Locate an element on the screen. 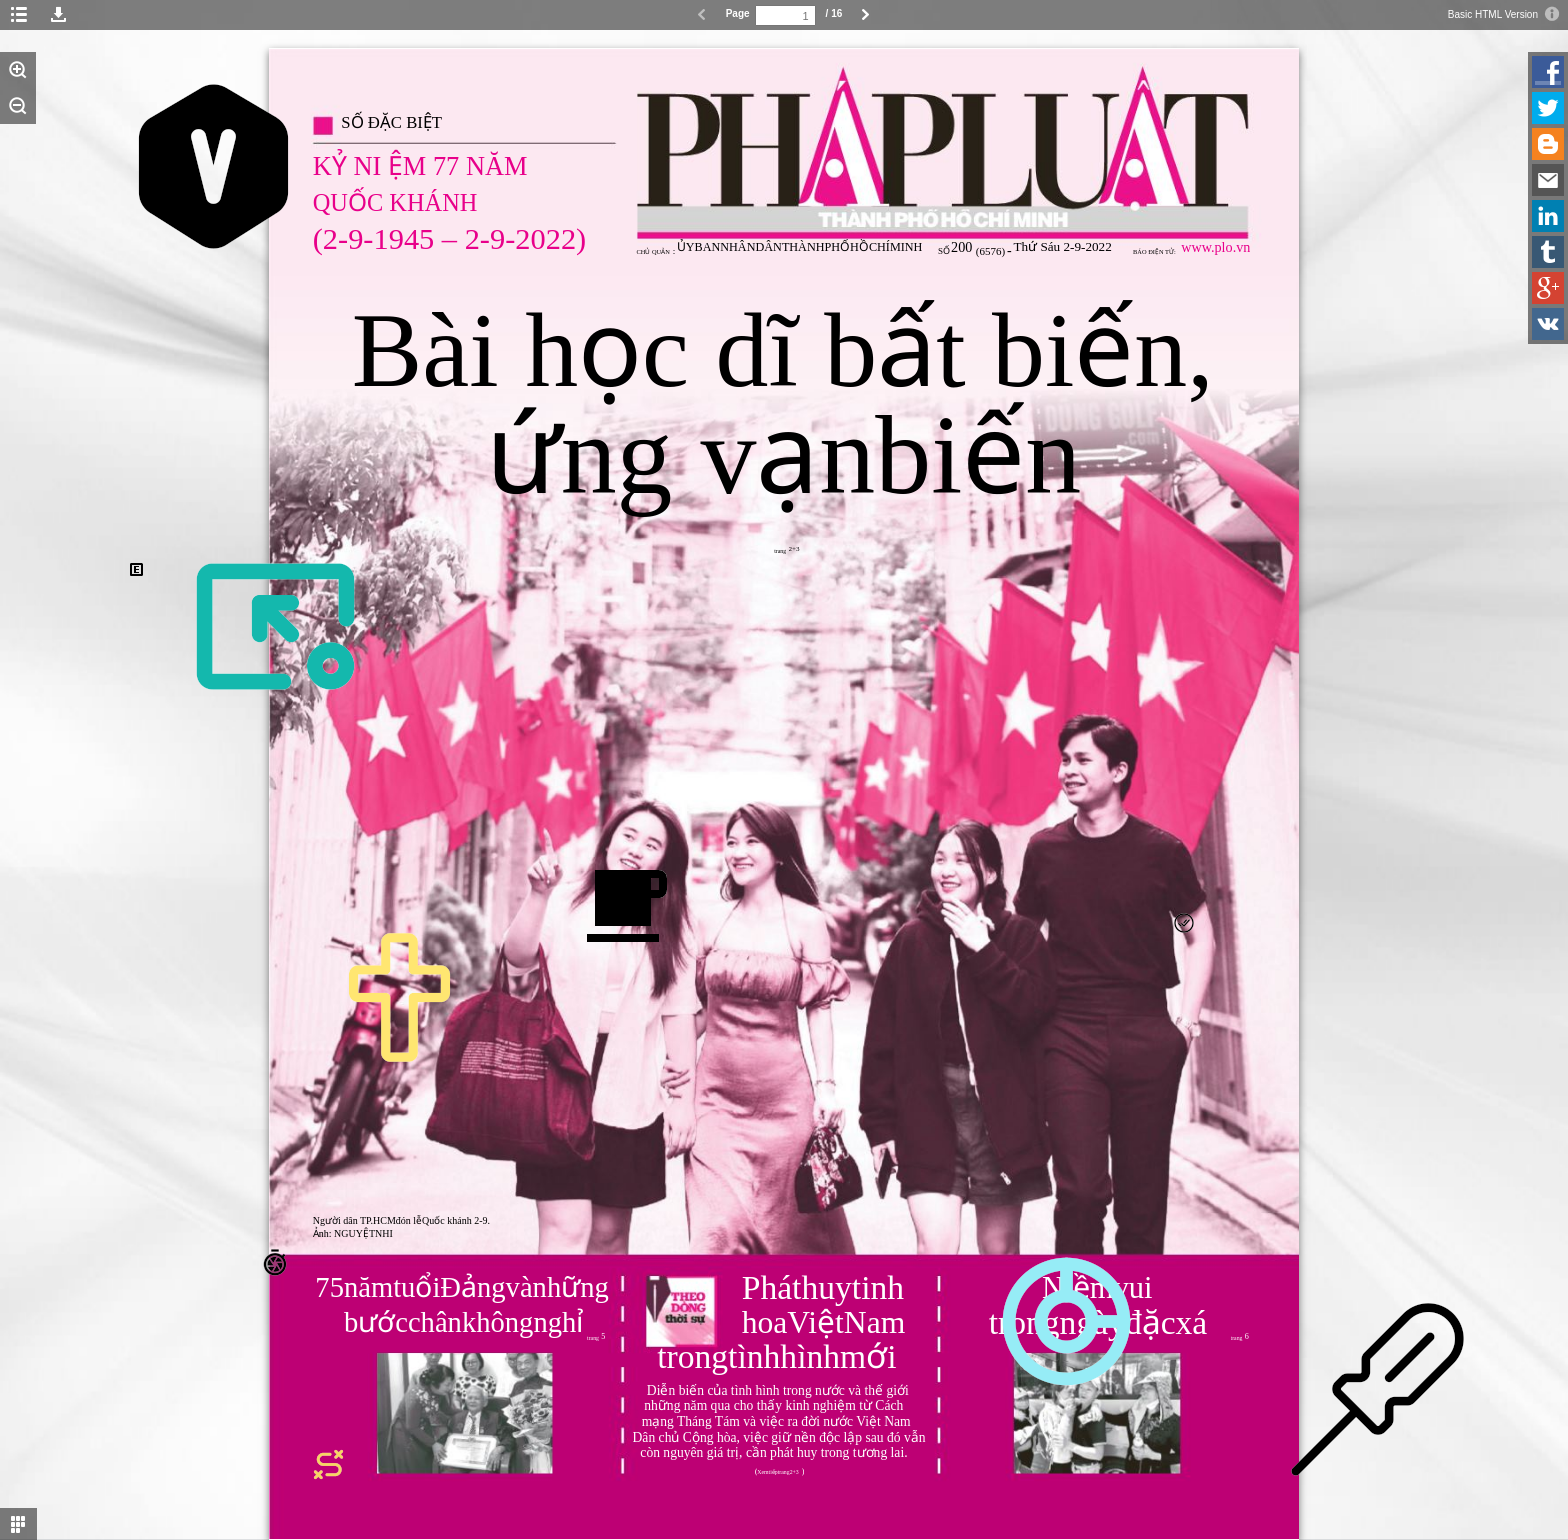 This screenshot has width=1568, height=1540. find nearby coffee shops or cafes is located at coordinates (627, 906).